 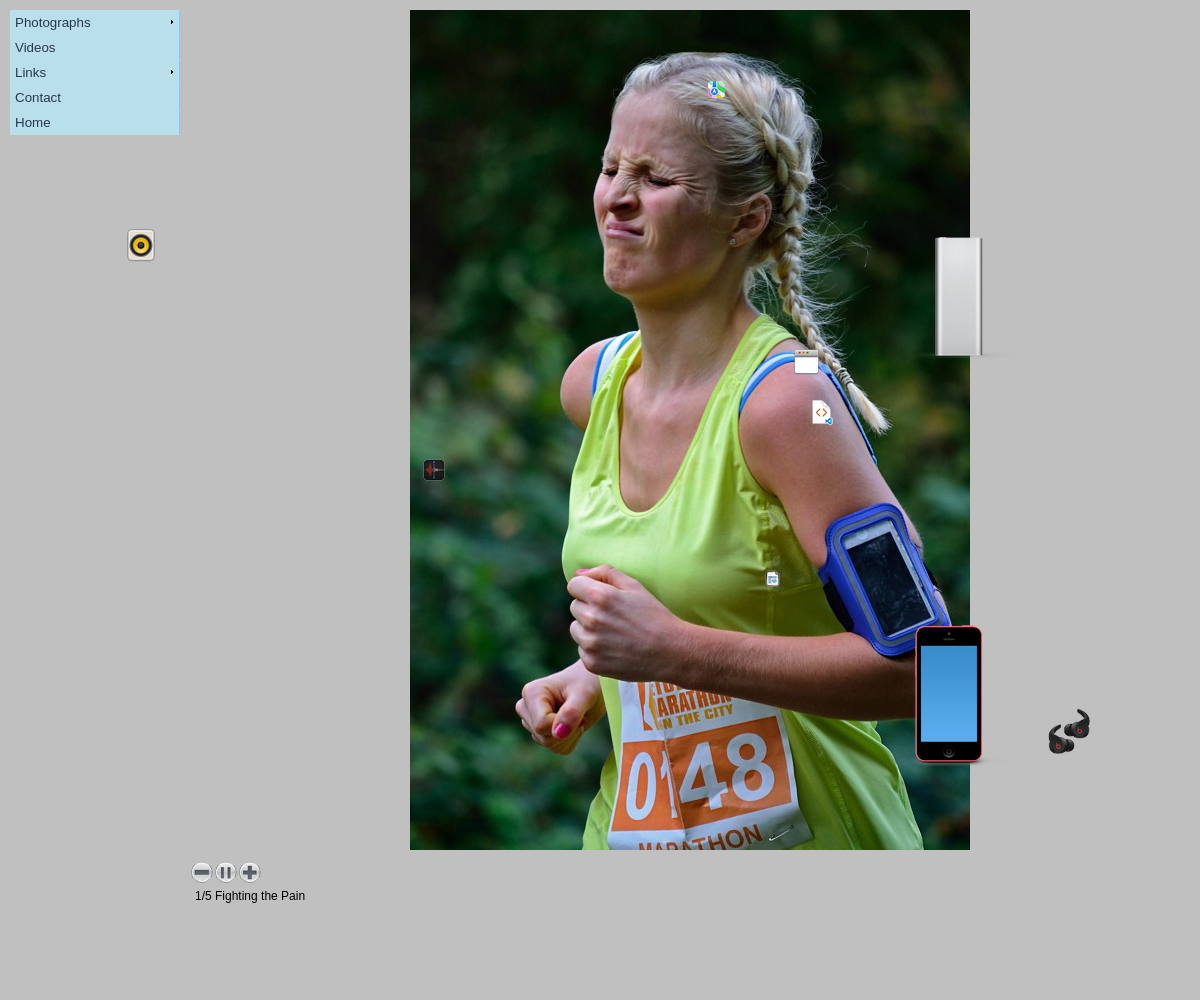 I want to click on connect beats fit pro earbuds via bluetooth, so click(x=1069, y=732).